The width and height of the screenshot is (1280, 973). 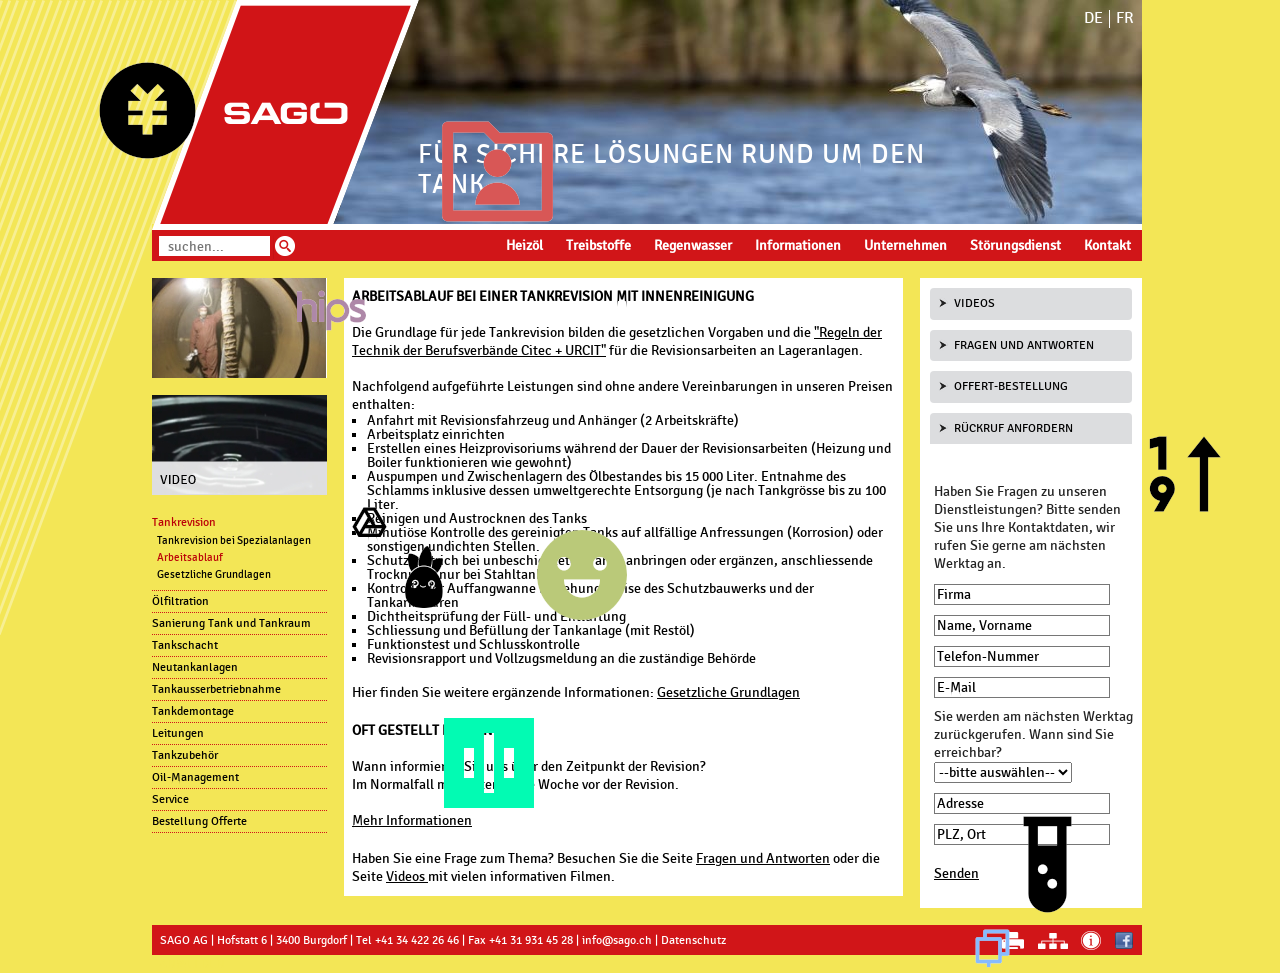 I want to click on access user profile documents, so click(x=497, y=171).